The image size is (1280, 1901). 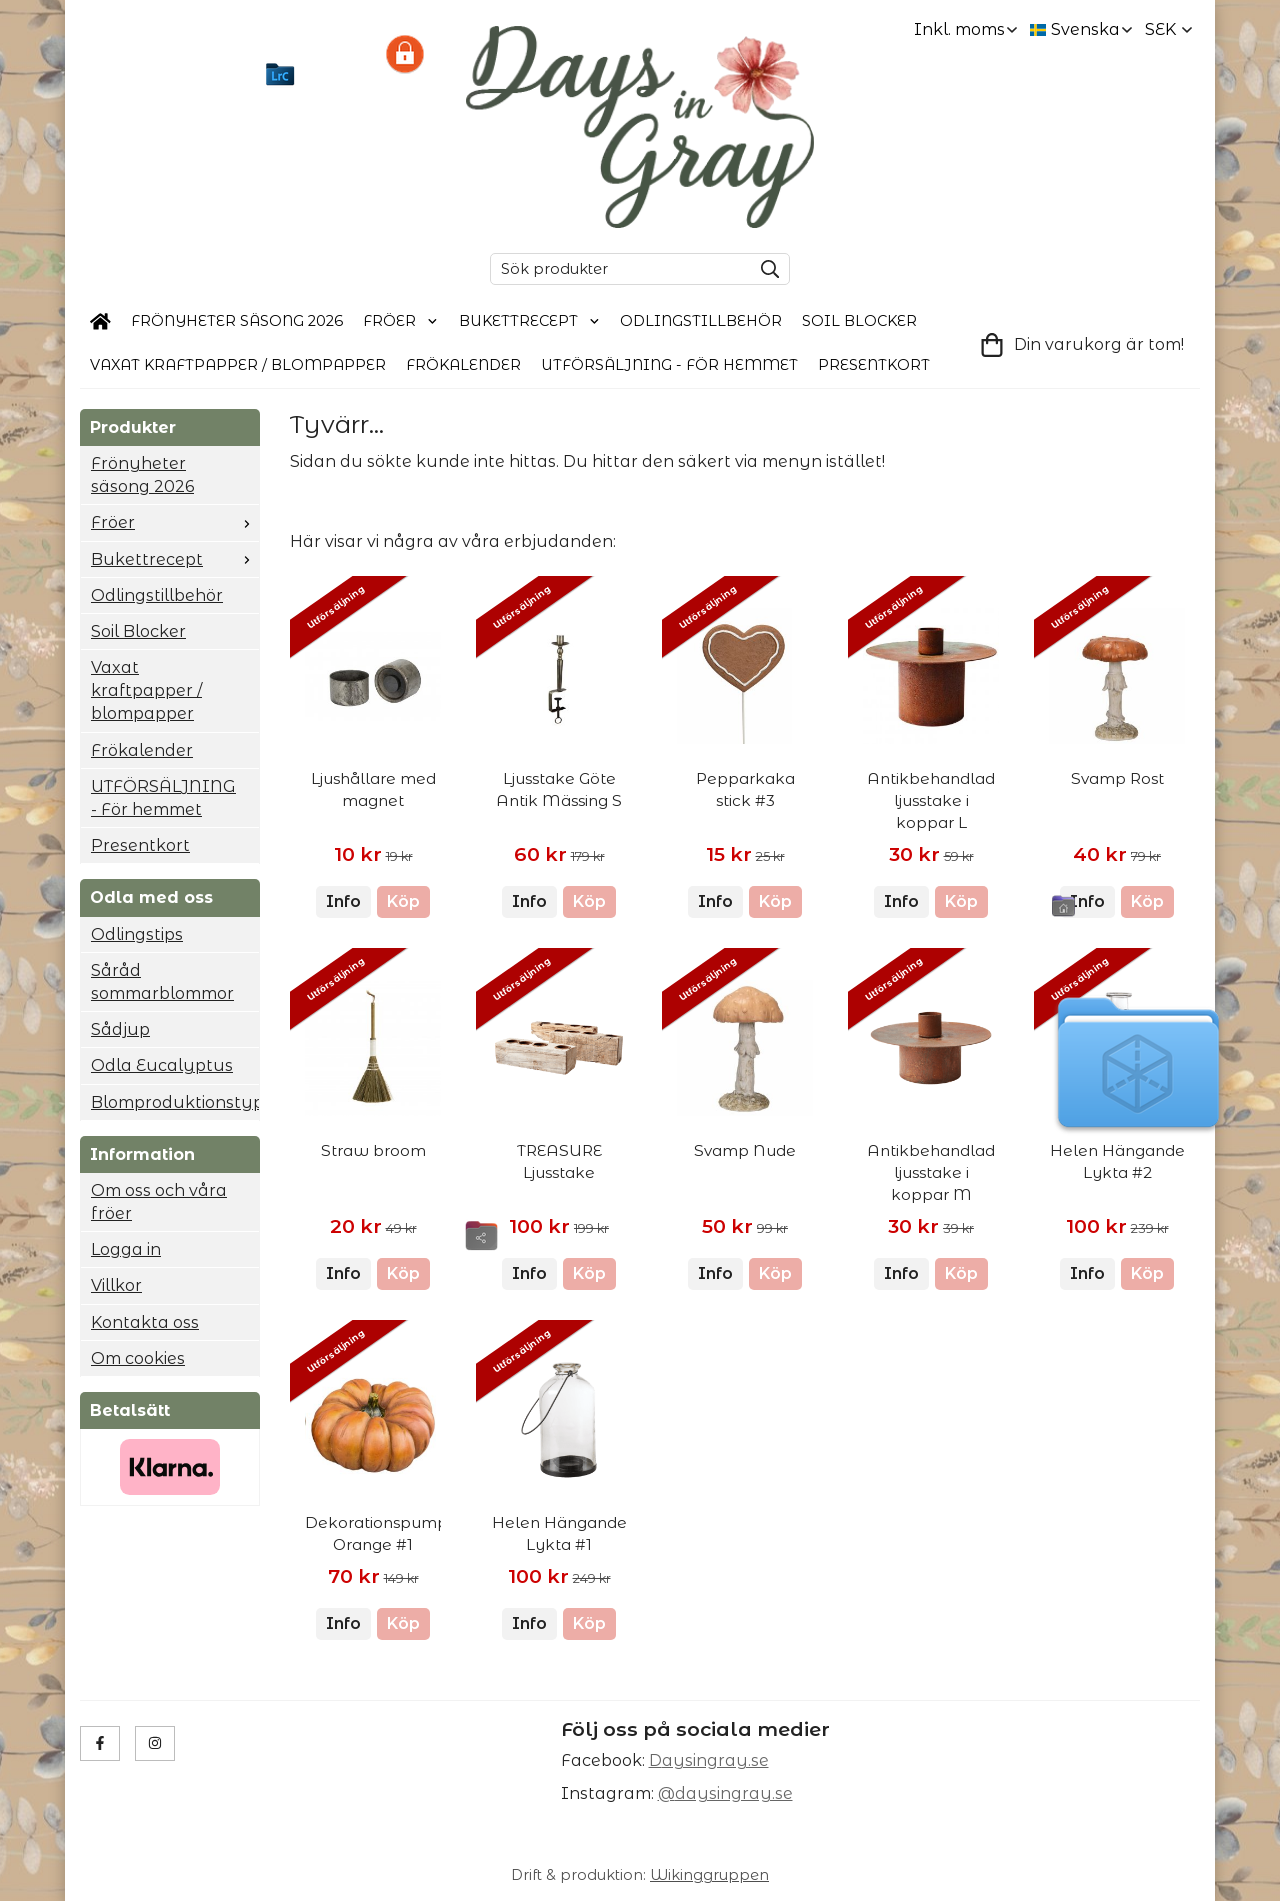 What do you see at coordinates (405, 54) in the screenshot?
I see `brightness settings are locked` at bounding box center [405, 54].